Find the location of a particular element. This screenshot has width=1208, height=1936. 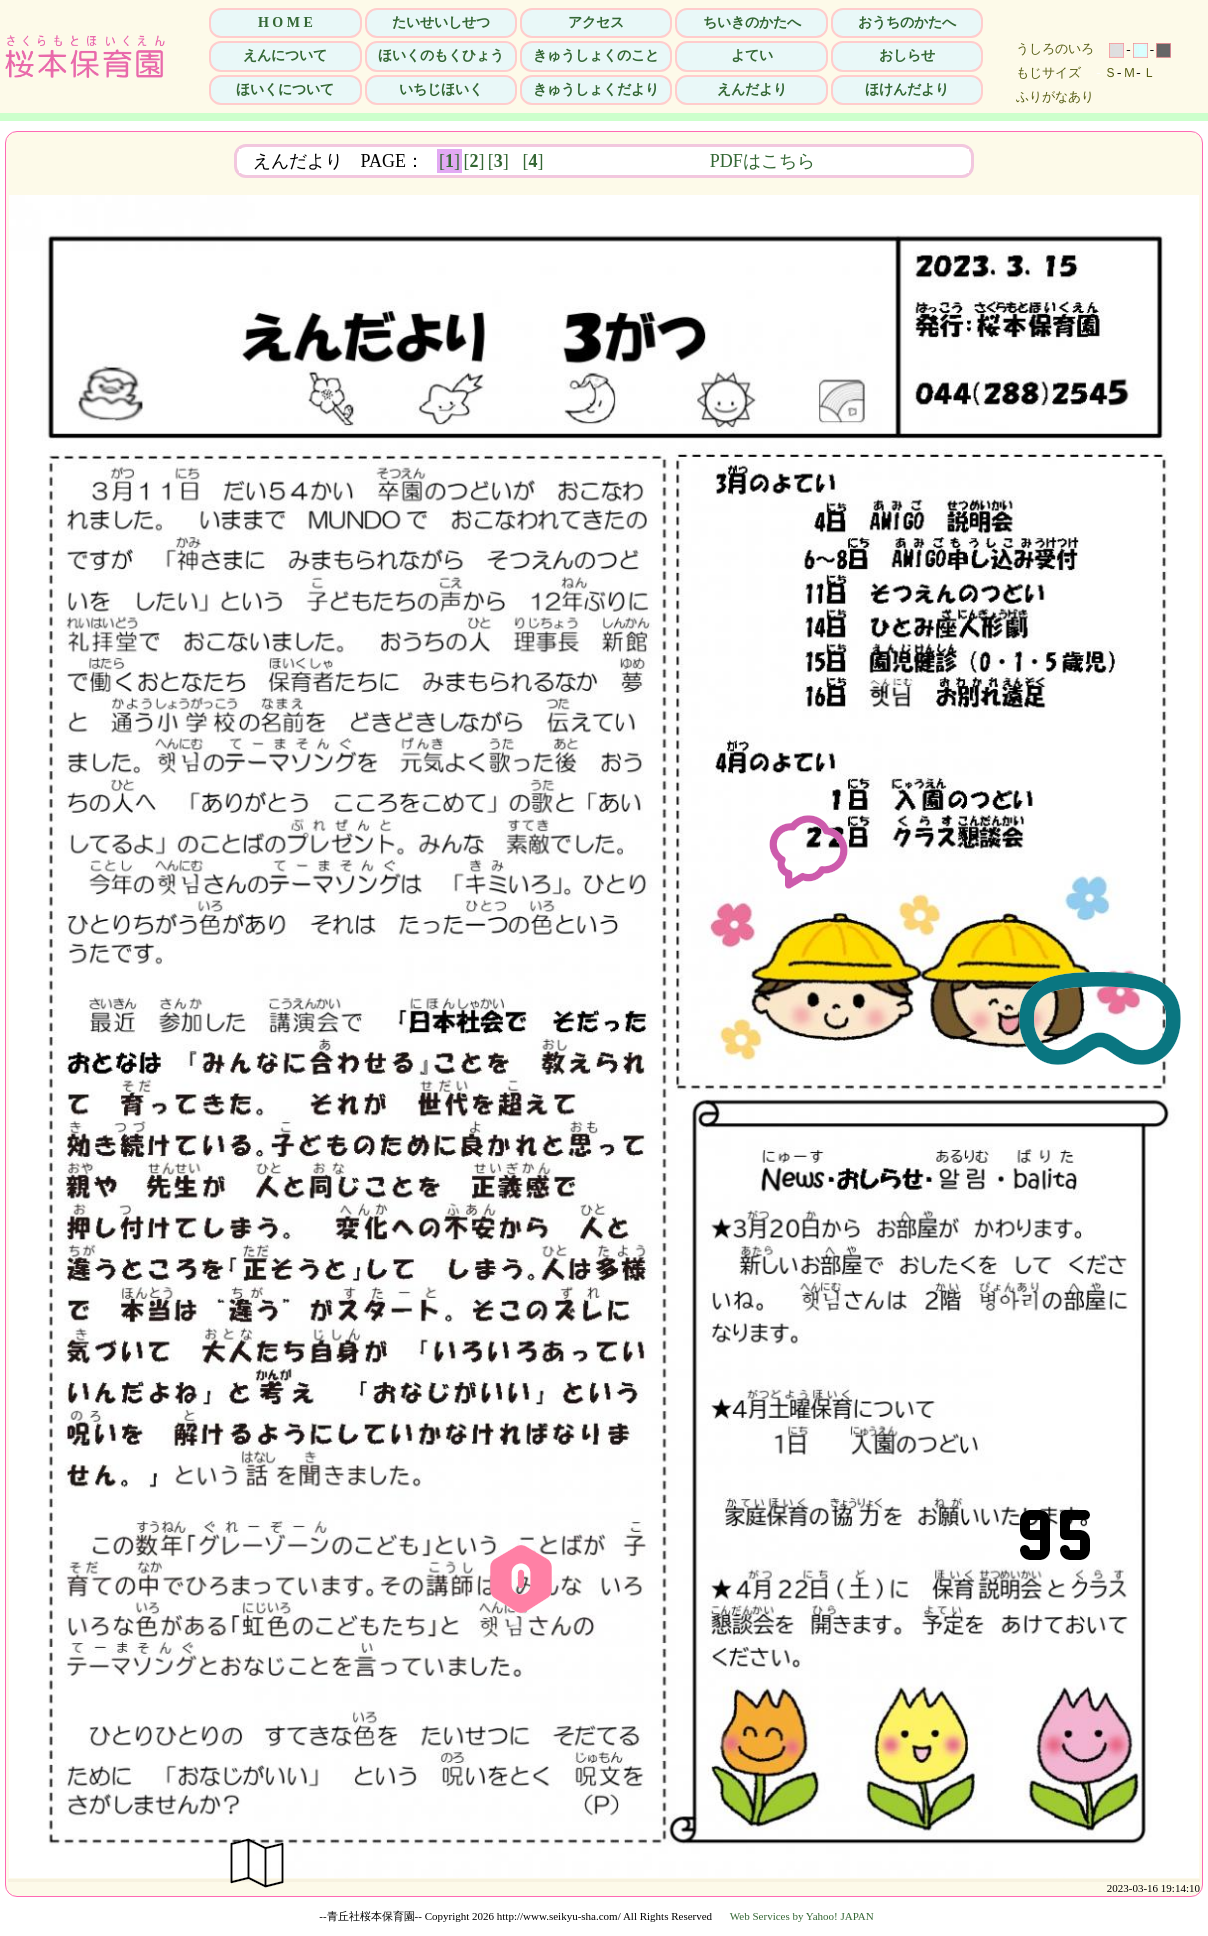

access apple vision pro settings is located at coordinates (1100, 1016).